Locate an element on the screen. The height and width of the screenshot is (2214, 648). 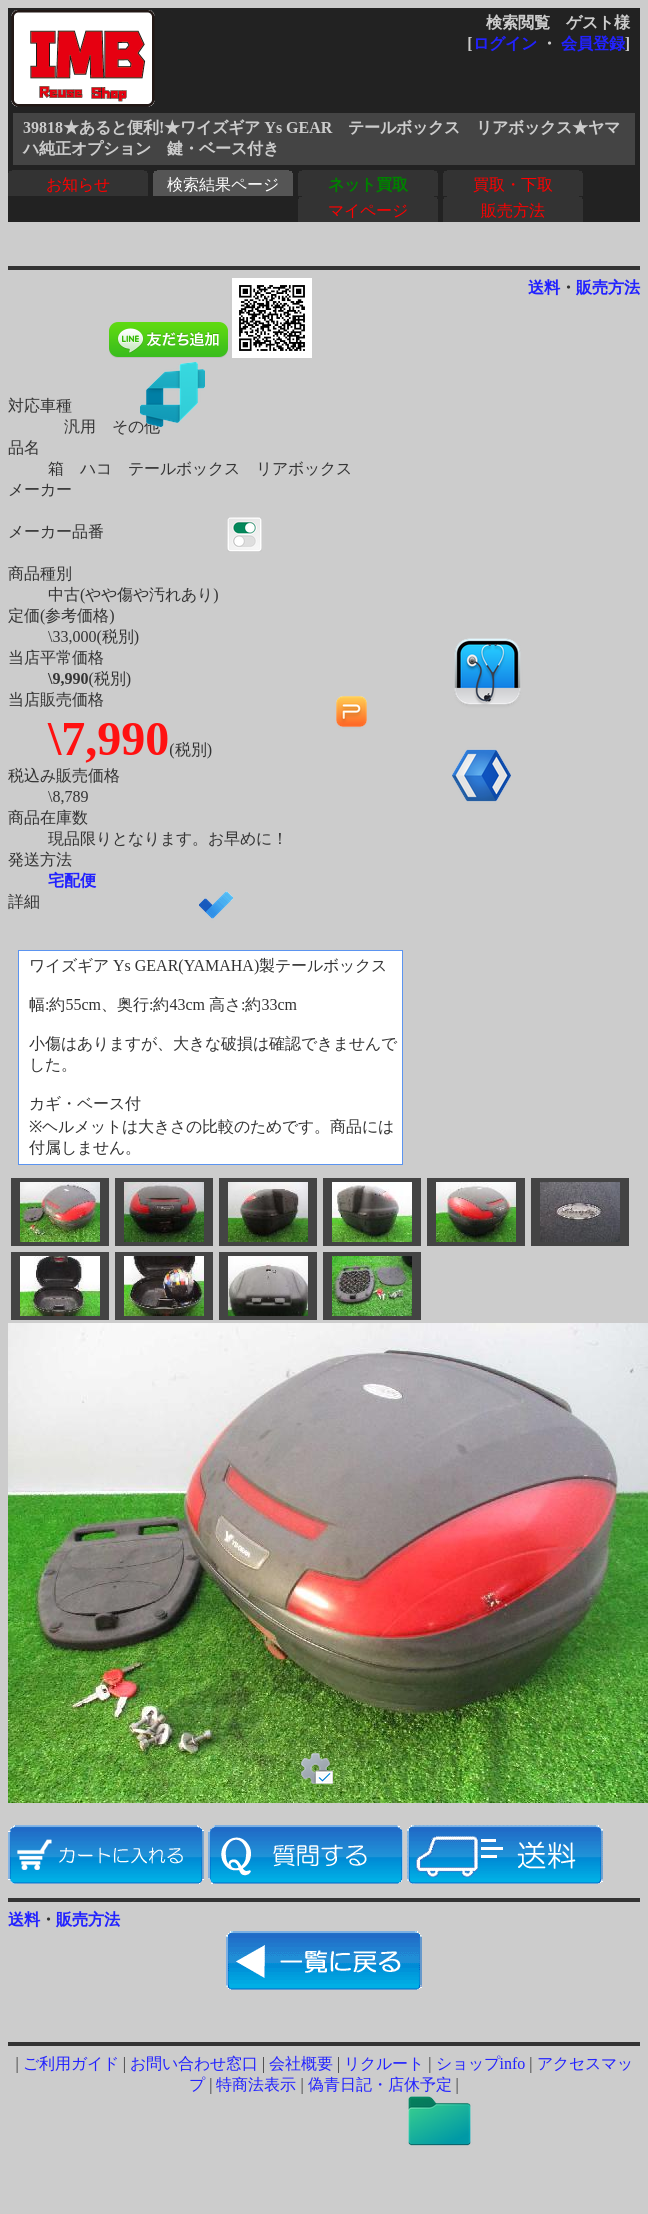
open the tasks app is located at coordinates (216, 905).